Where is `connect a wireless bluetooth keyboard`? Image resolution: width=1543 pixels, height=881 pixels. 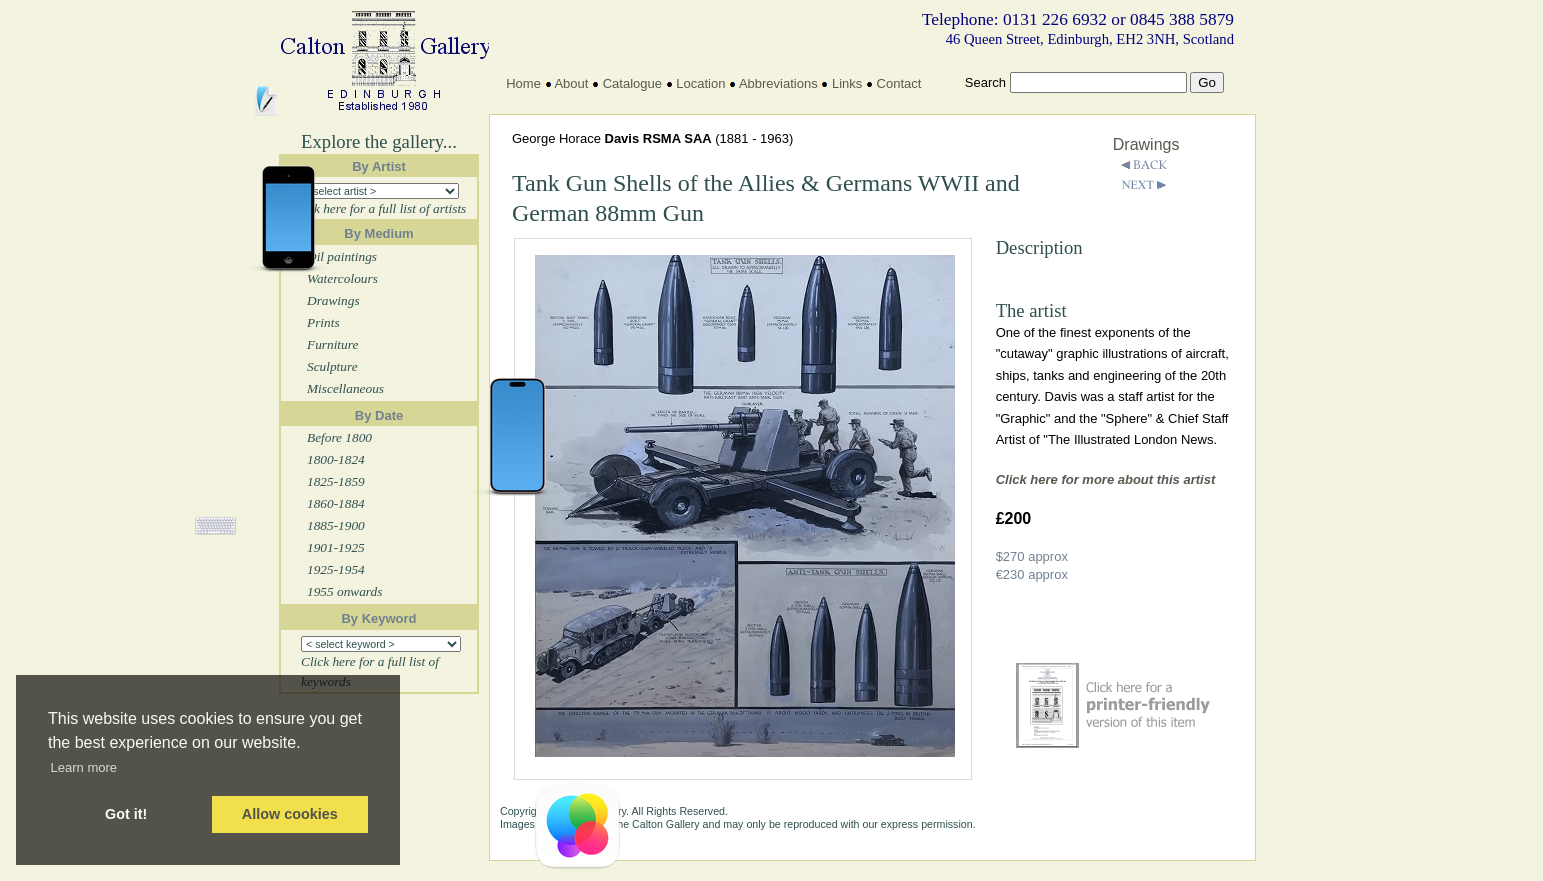 connect a wireless bluetooth keyboard is located at coordinates (215, 525).